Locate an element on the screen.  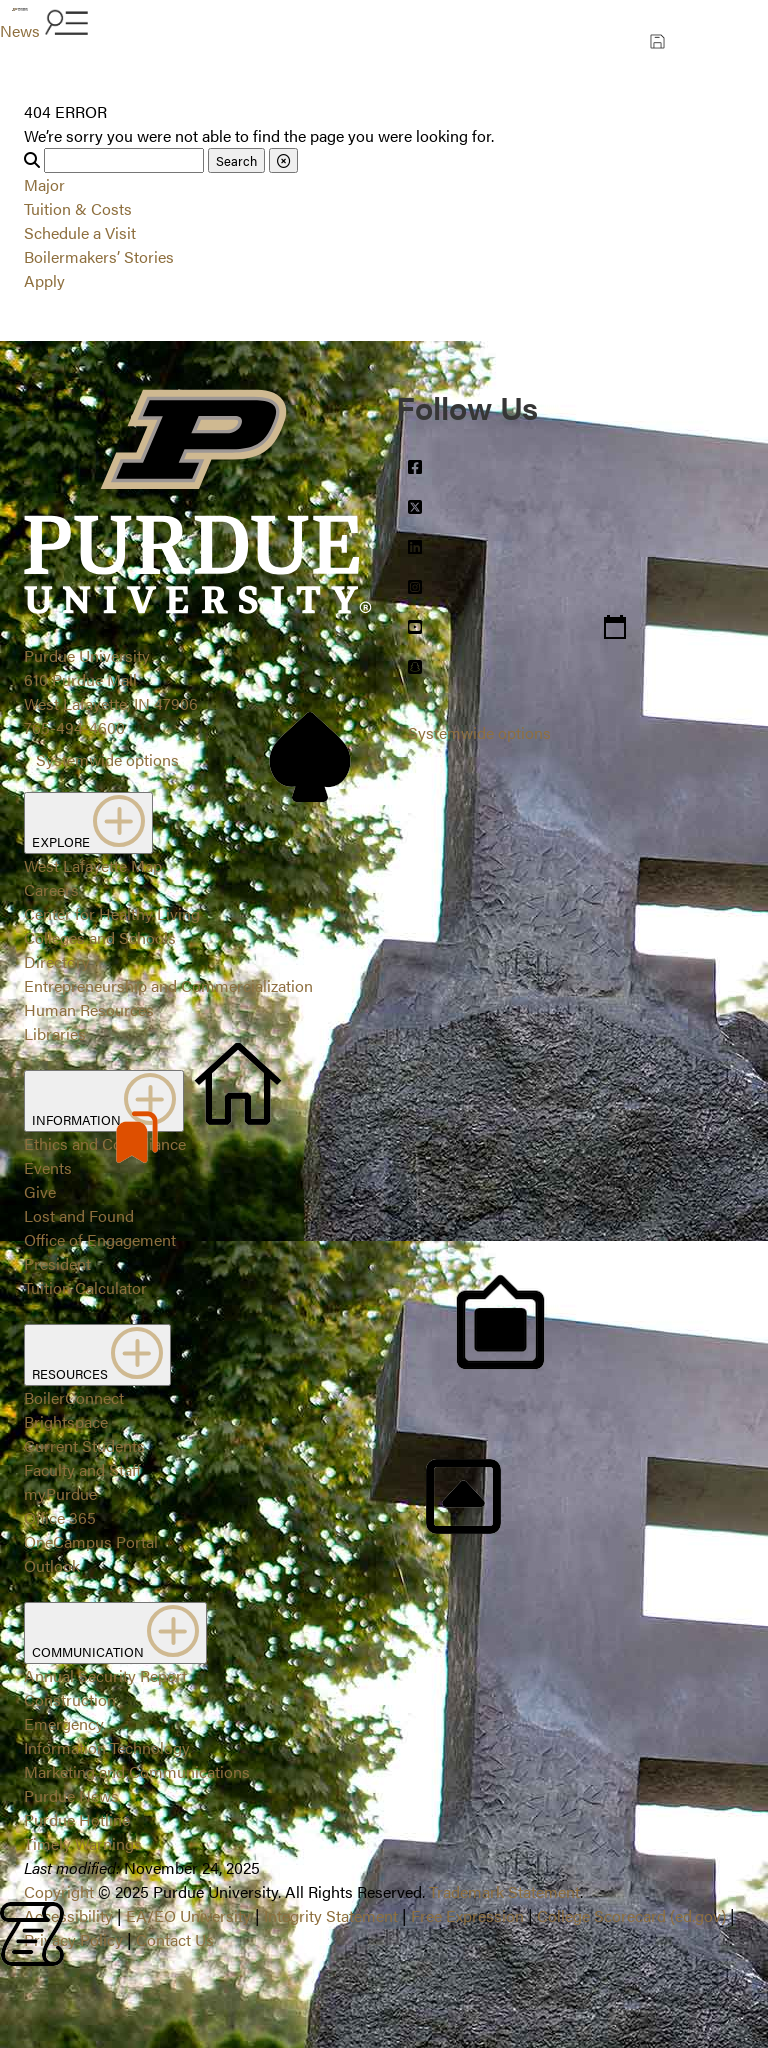
save current file or document is located at coordinates (657, 41).